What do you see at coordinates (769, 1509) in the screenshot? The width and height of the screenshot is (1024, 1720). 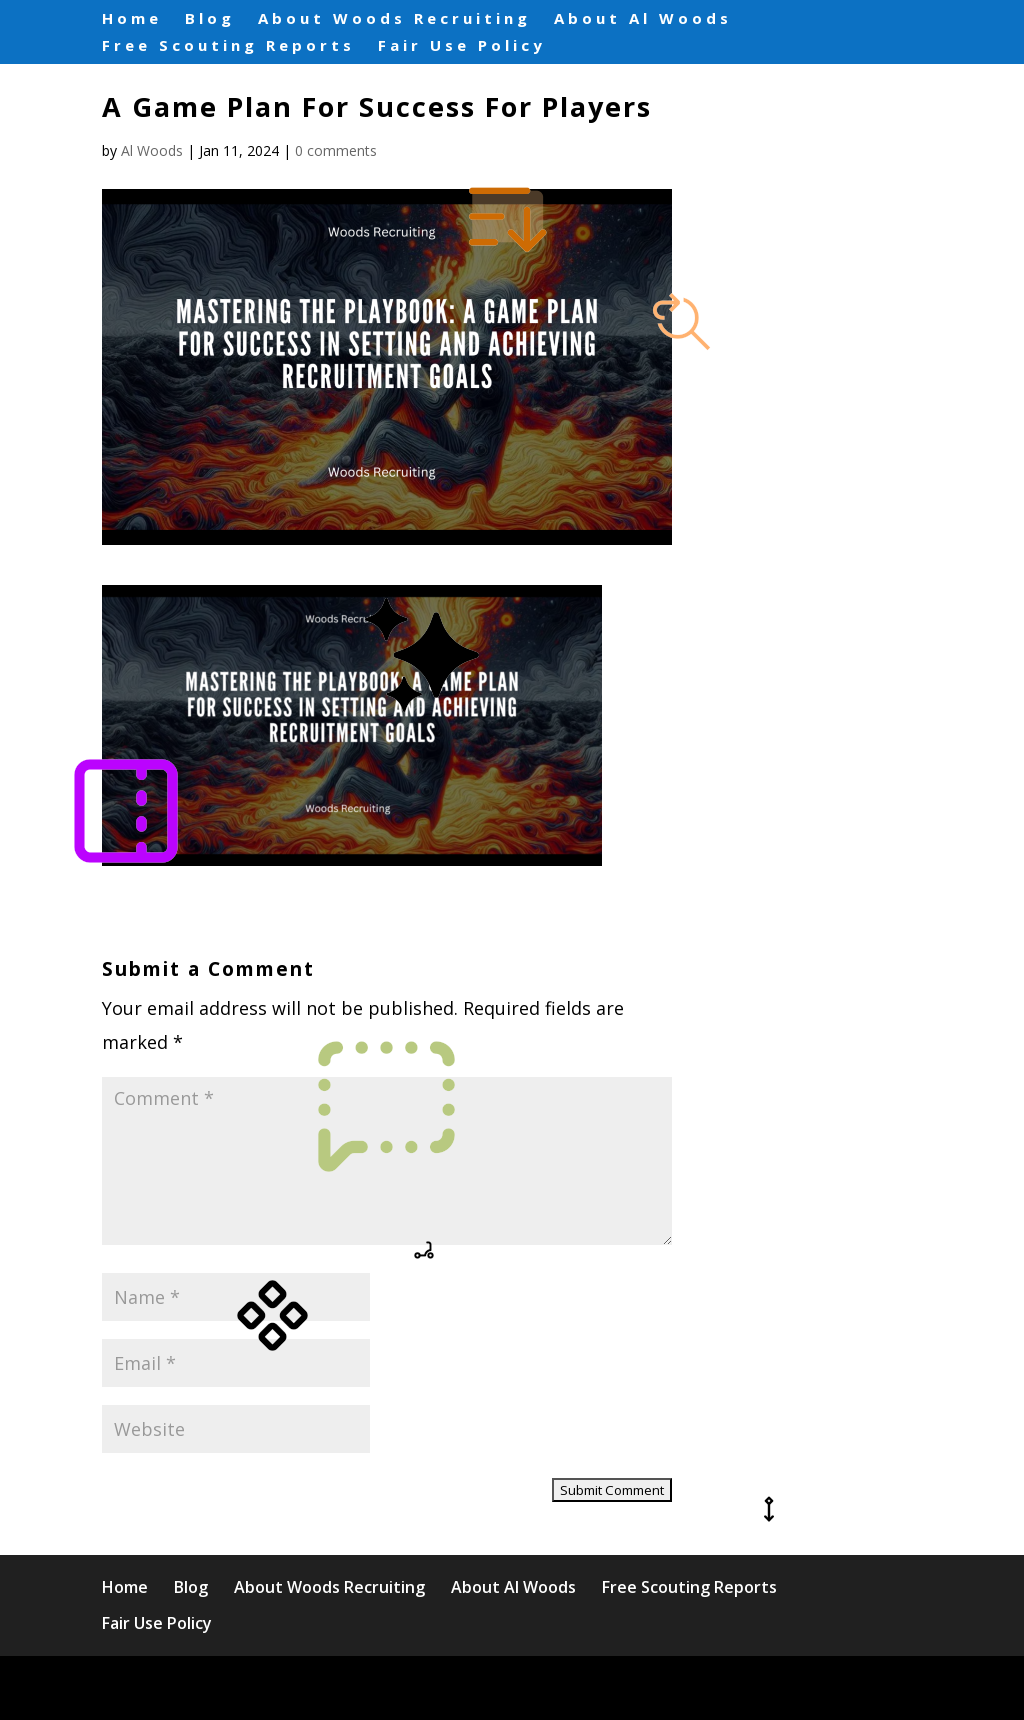 I see `move item down in a list or sequence` at bounding box center [769, 1509].